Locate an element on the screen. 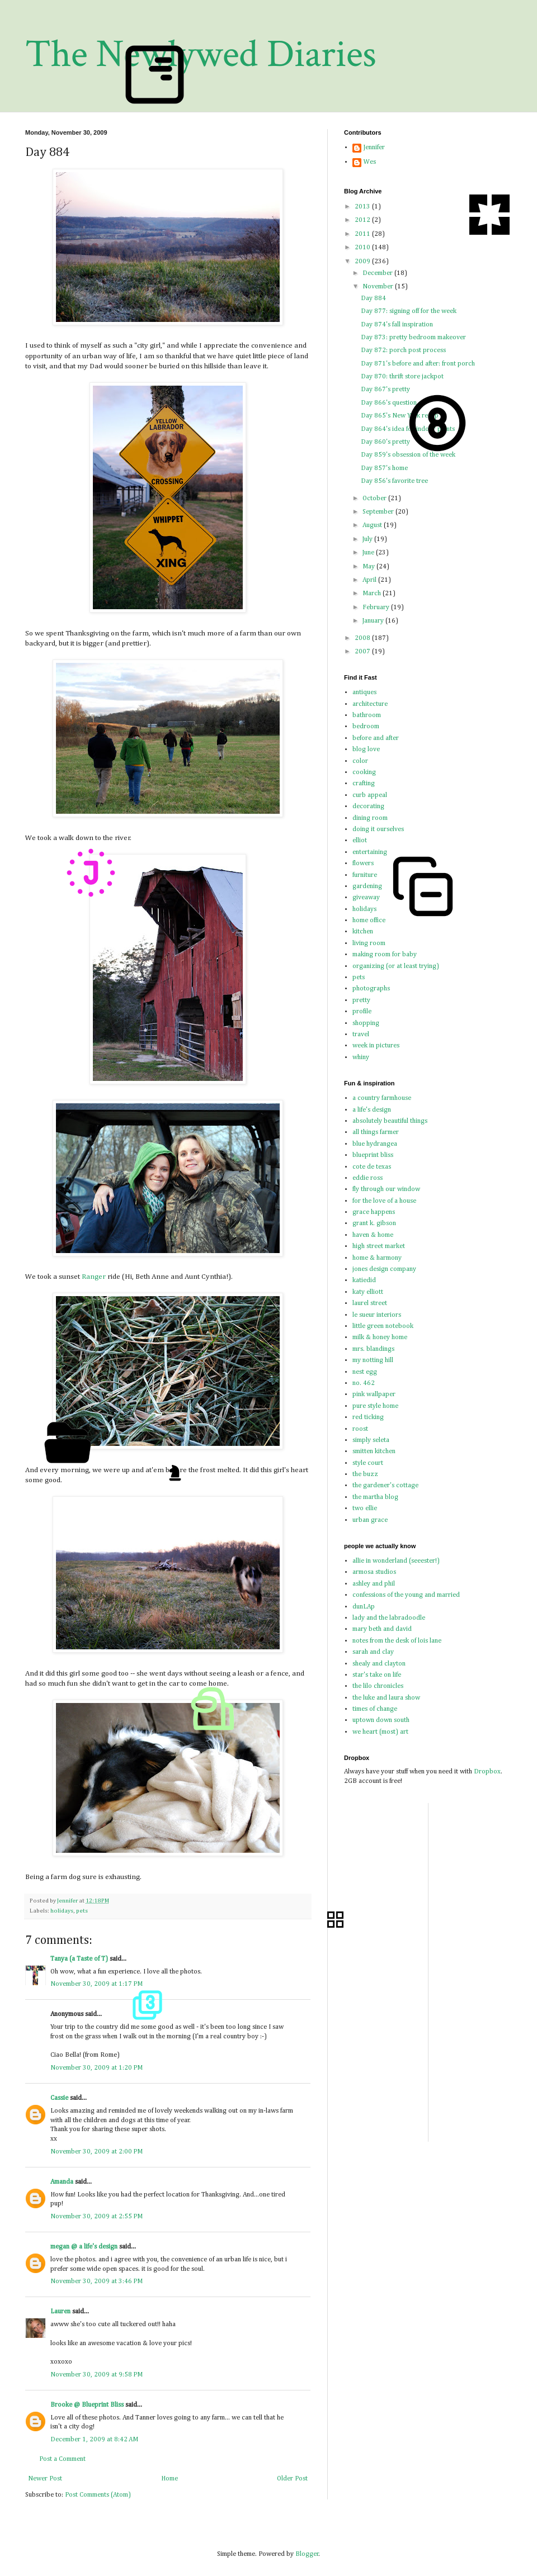  among us game logo is located at coordinates (213, 1709).